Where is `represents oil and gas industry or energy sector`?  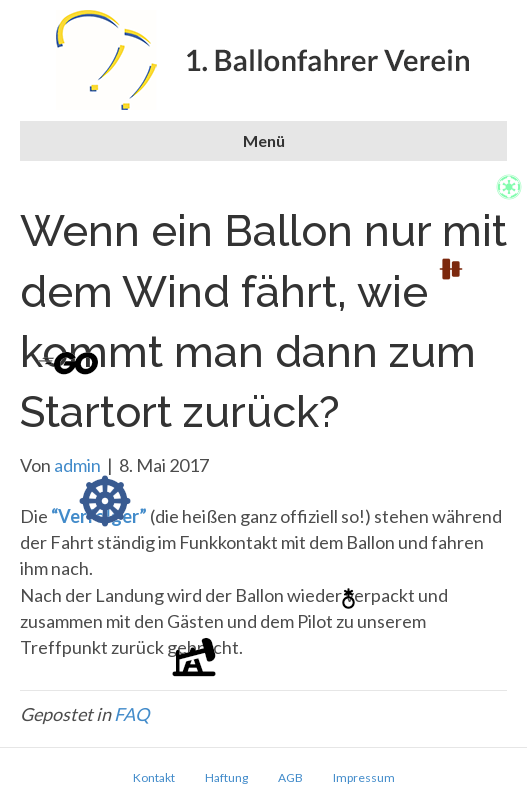
represents oil and gas industry or energy sector is located at coordinates (194, 657).